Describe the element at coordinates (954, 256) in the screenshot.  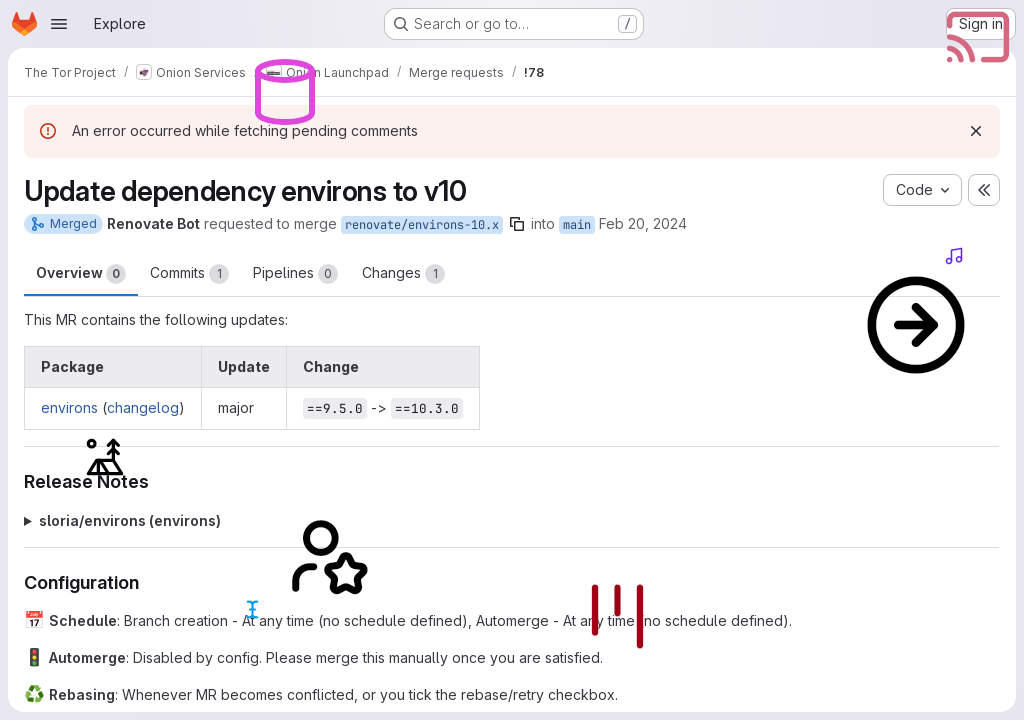
I see `open music player or library` at that location.